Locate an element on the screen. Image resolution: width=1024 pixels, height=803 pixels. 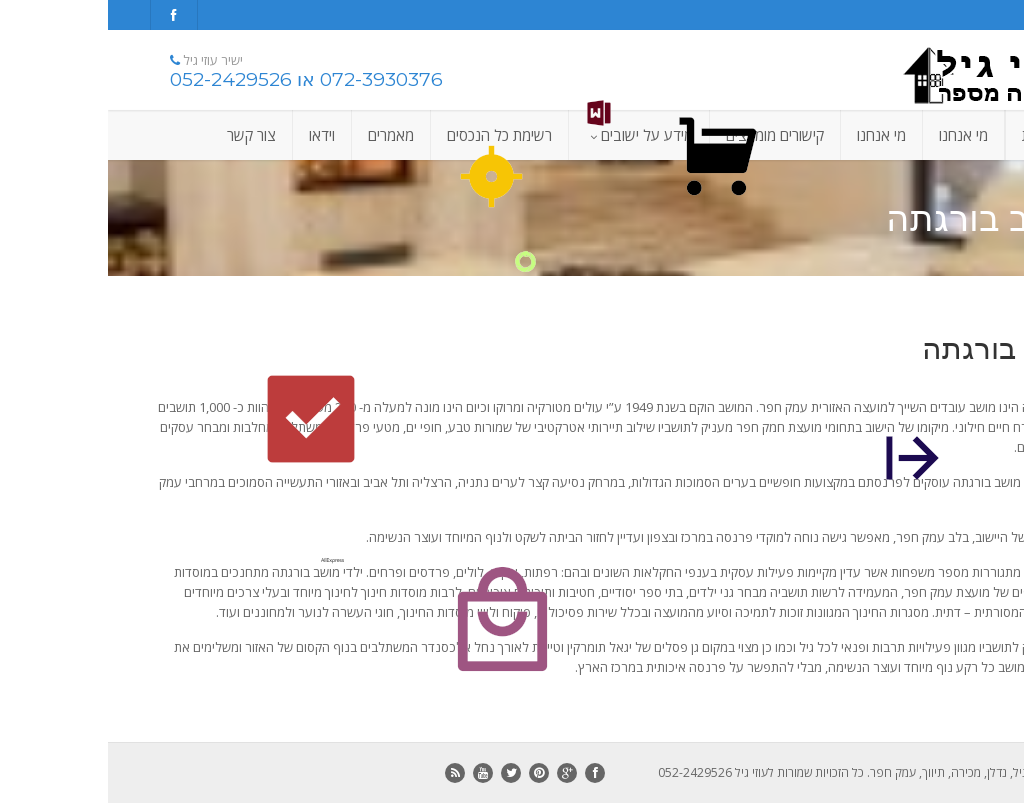
view your shopping cart is located at coordinates (716, 154).